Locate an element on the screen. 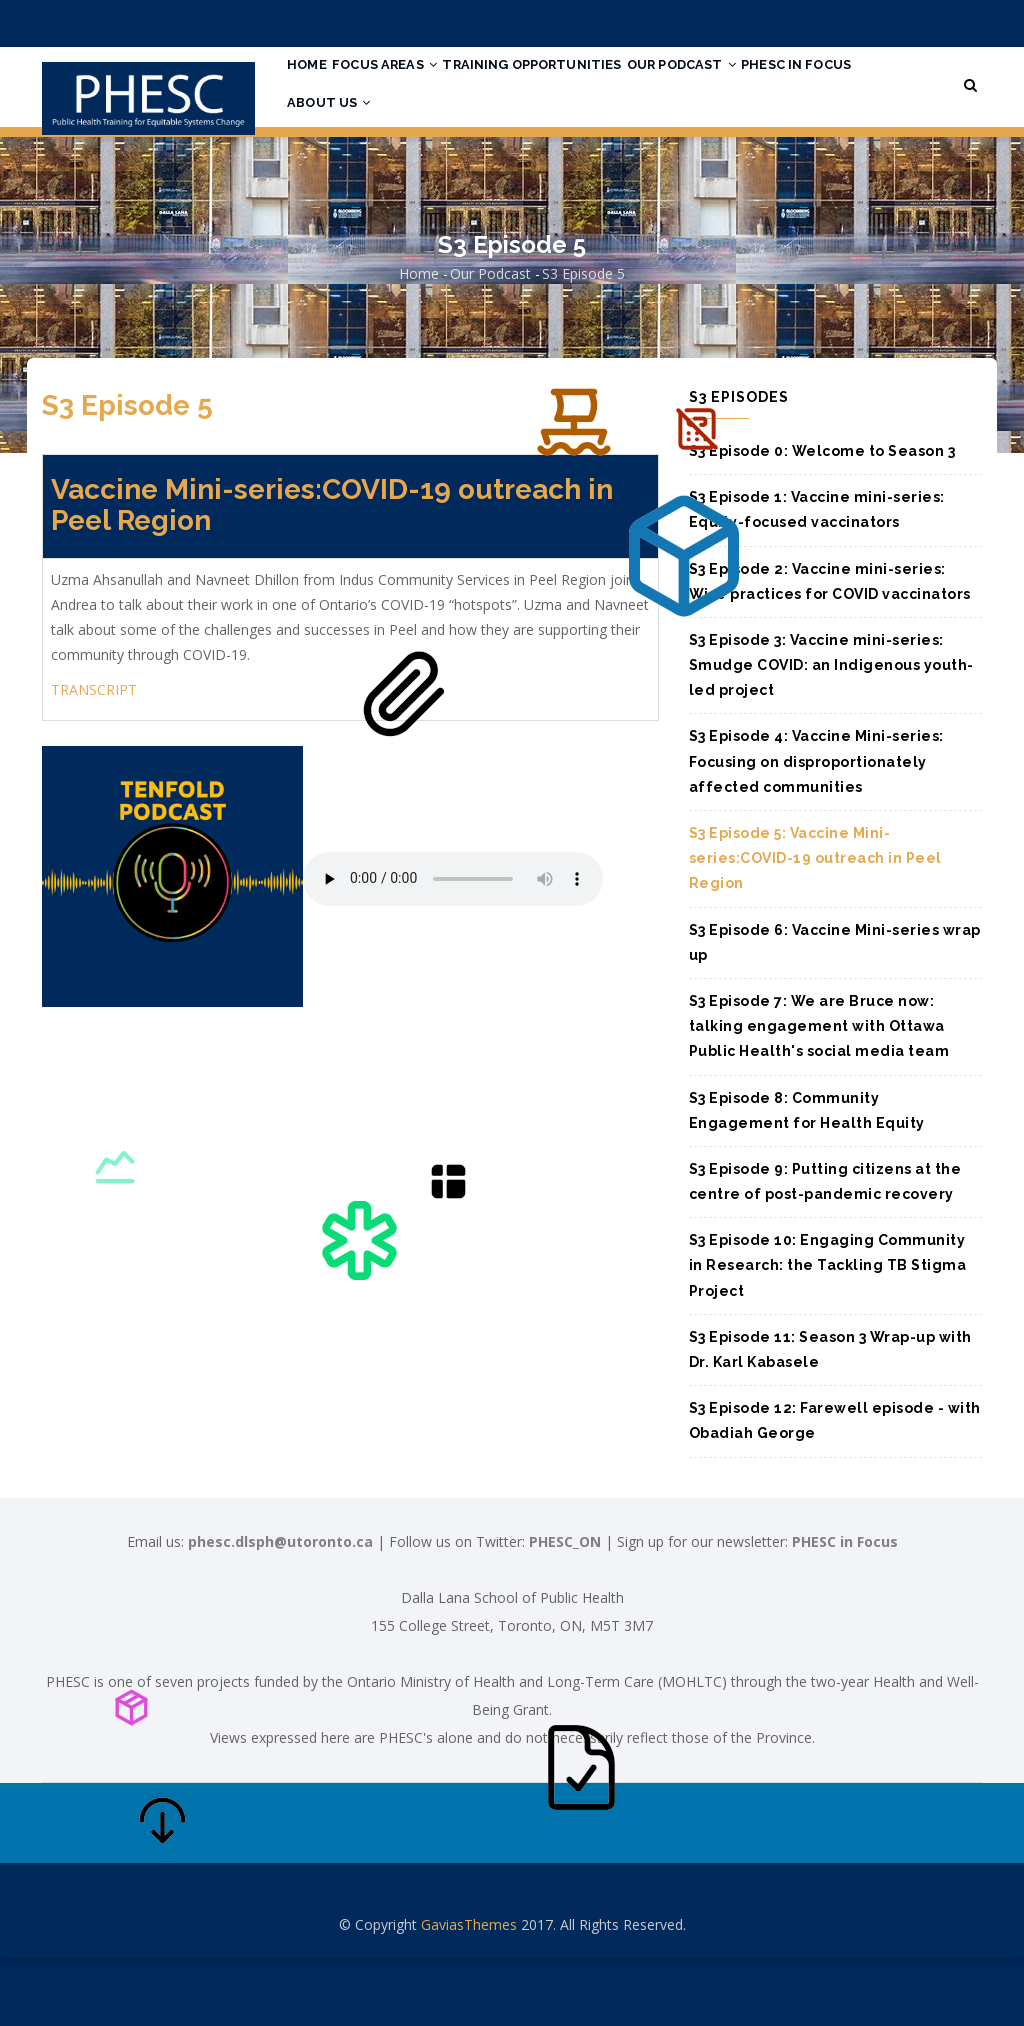 Image resolution: width=1024 pixels, height=2026 pixels. document successfully verified or approved is located at coordinates (581, 1767).